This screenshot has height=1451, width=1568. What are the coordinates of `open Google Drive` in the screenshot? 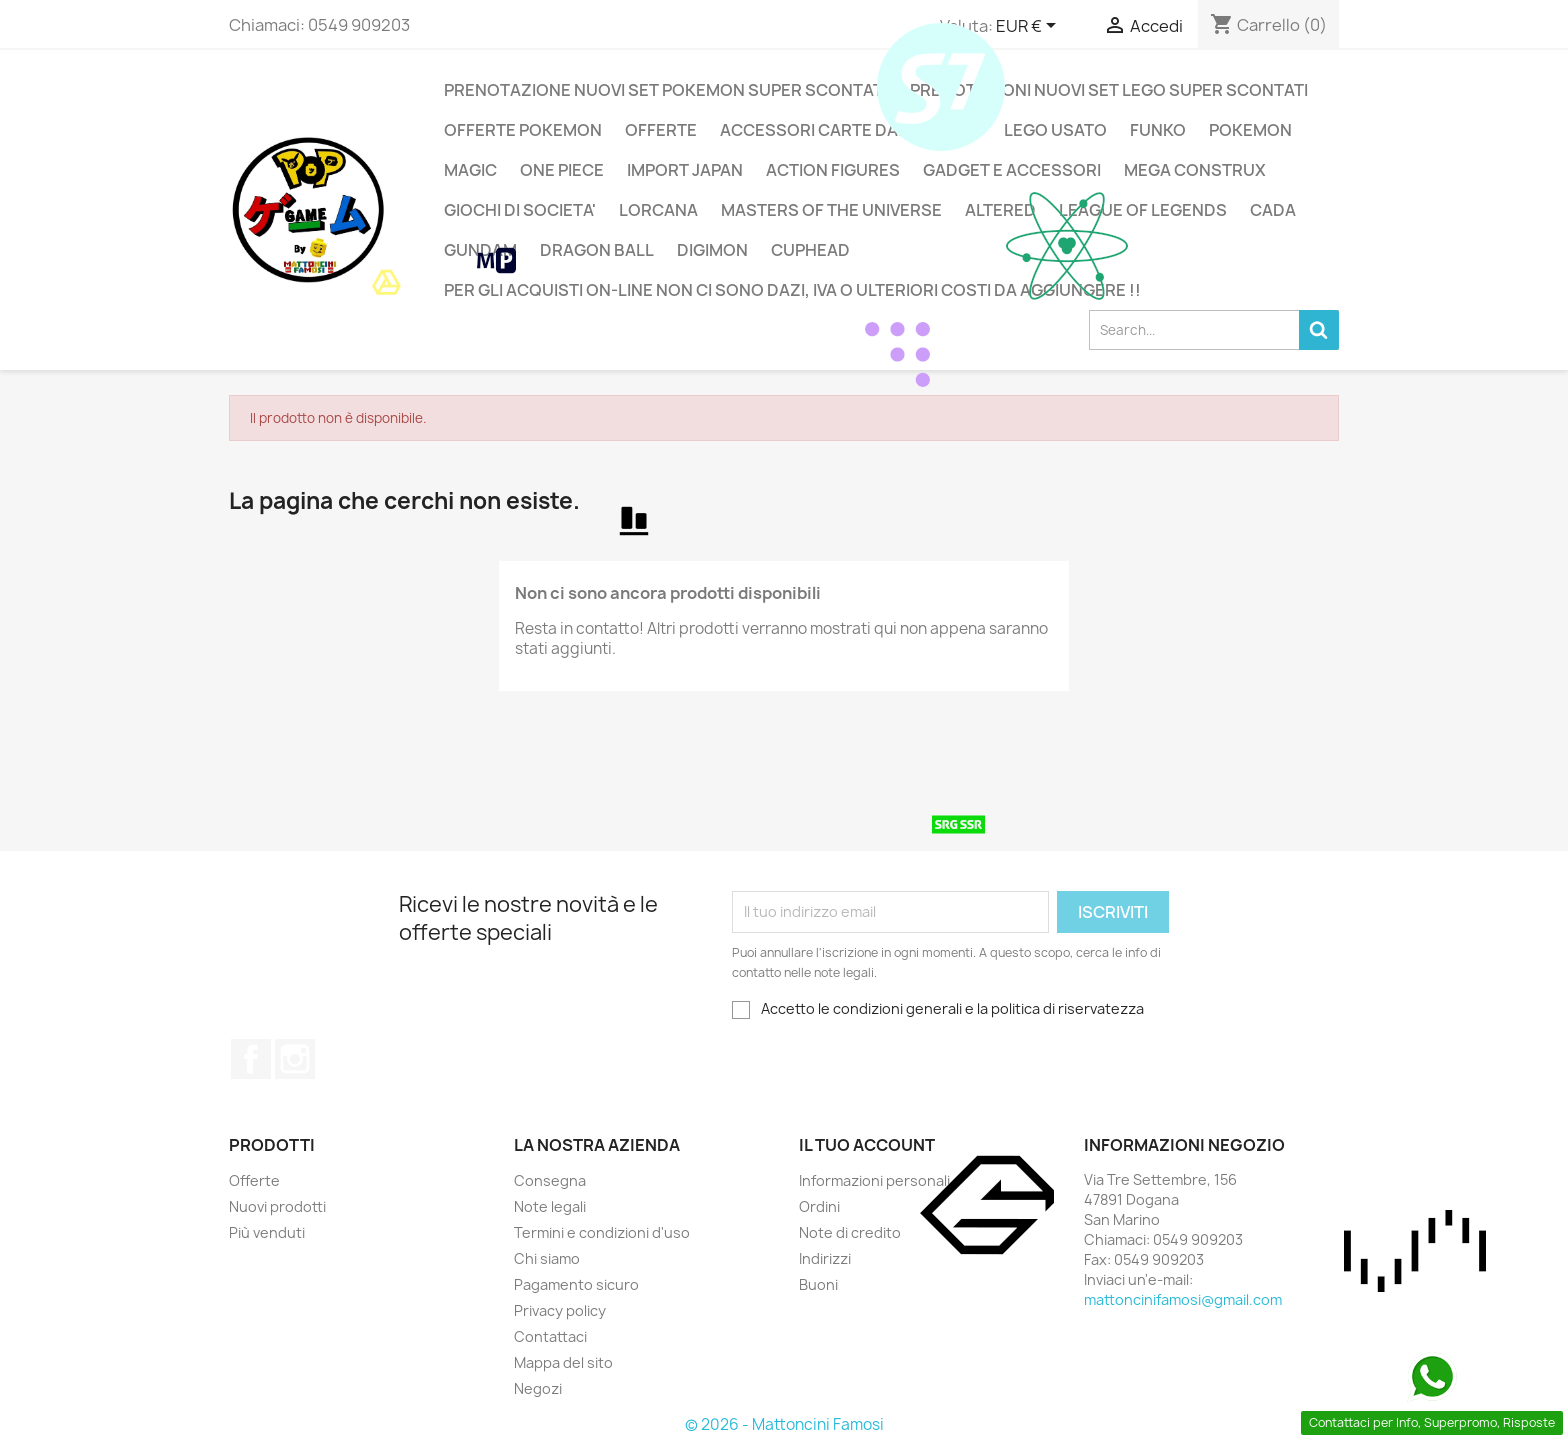 It's located at (386, 282).